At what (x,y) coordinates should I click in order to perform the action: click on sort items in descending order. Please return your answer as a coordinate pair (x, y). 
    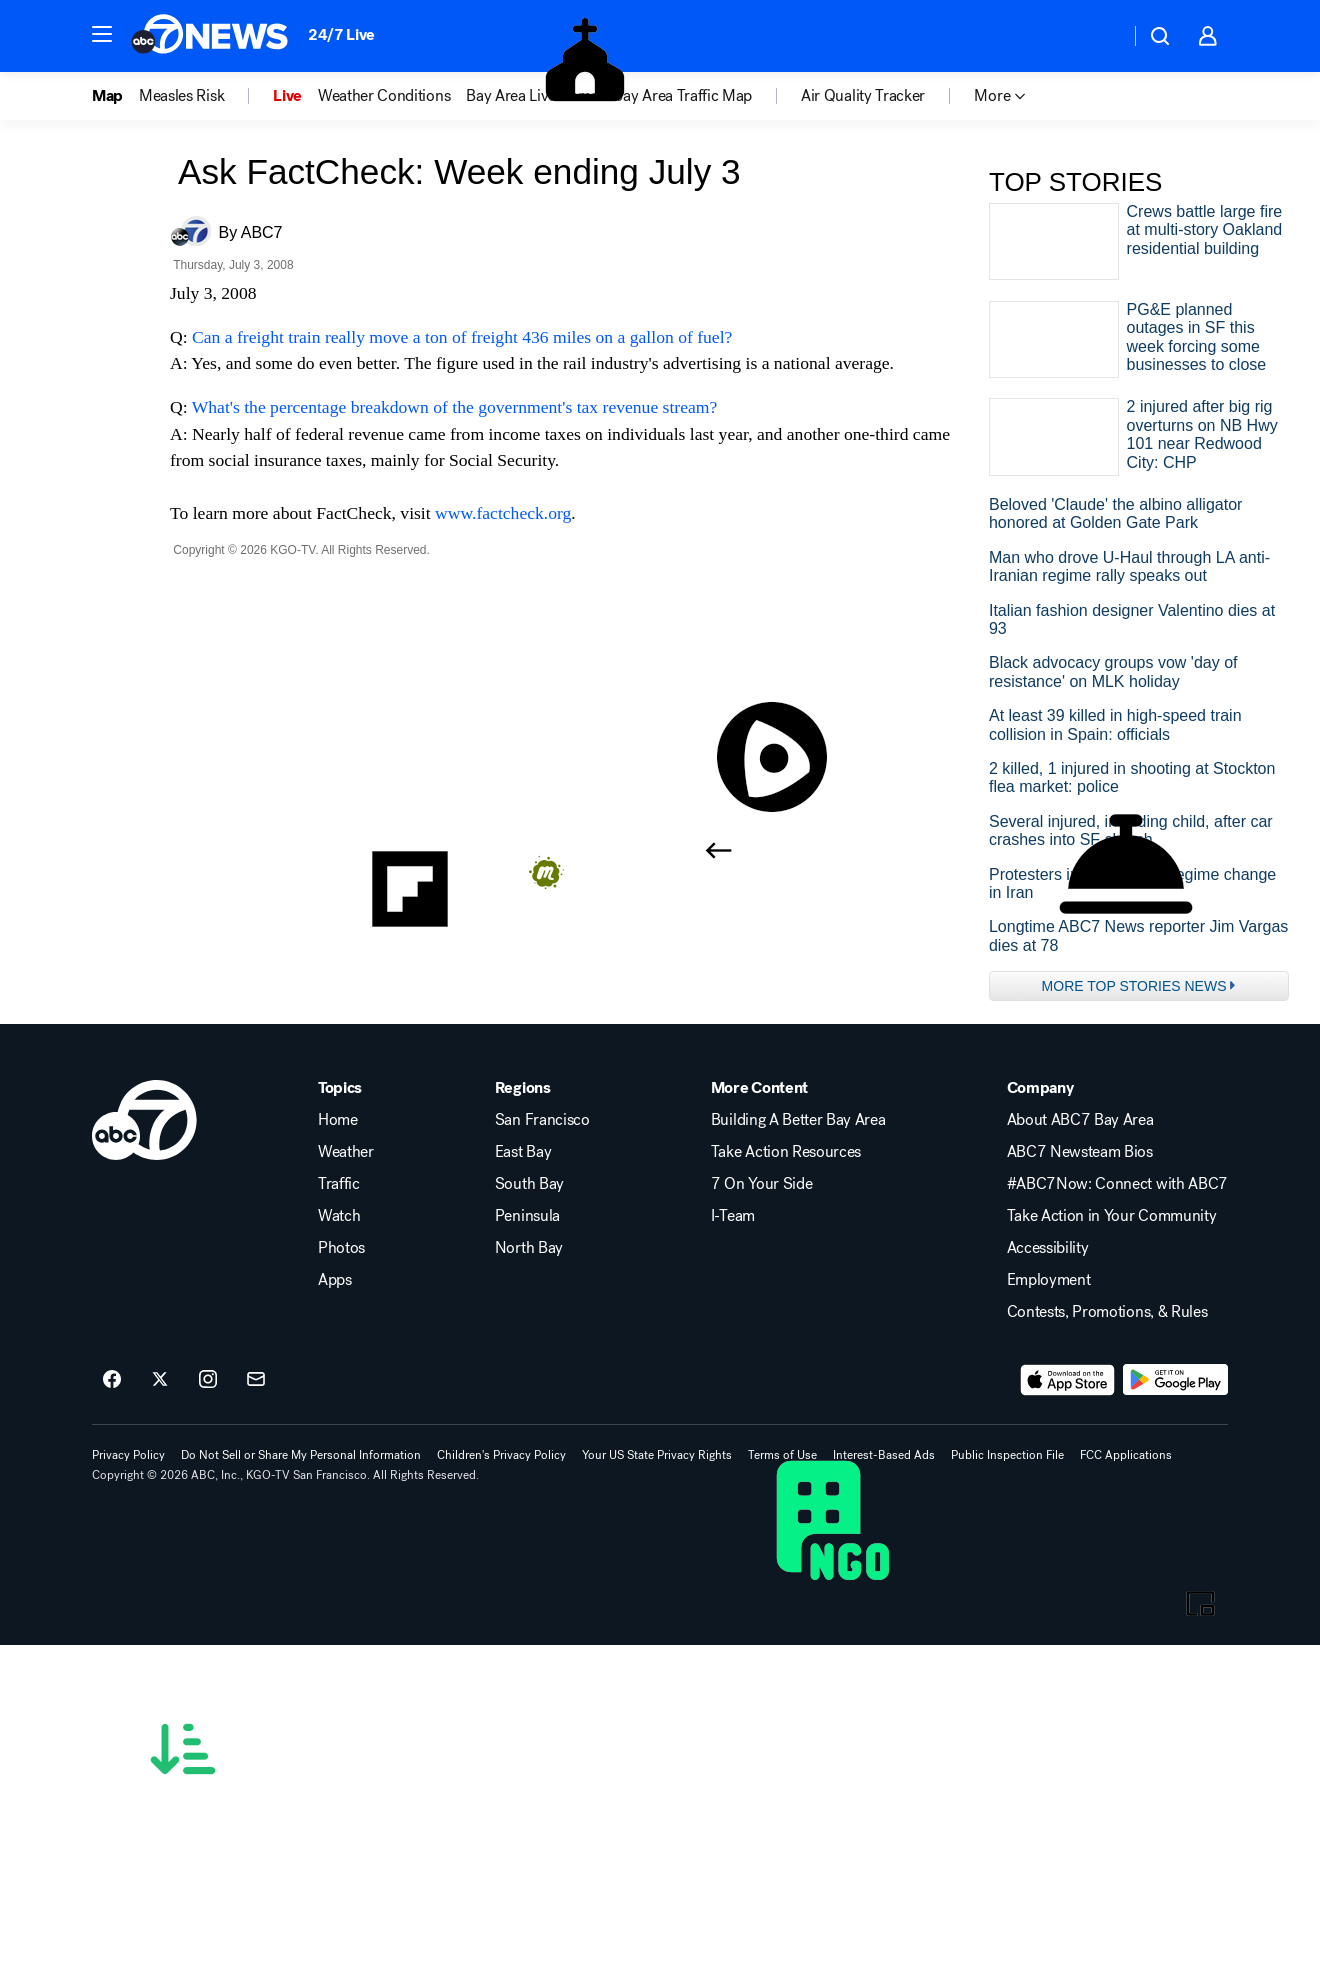
    Looking at the image, I should click on (183, 1749).